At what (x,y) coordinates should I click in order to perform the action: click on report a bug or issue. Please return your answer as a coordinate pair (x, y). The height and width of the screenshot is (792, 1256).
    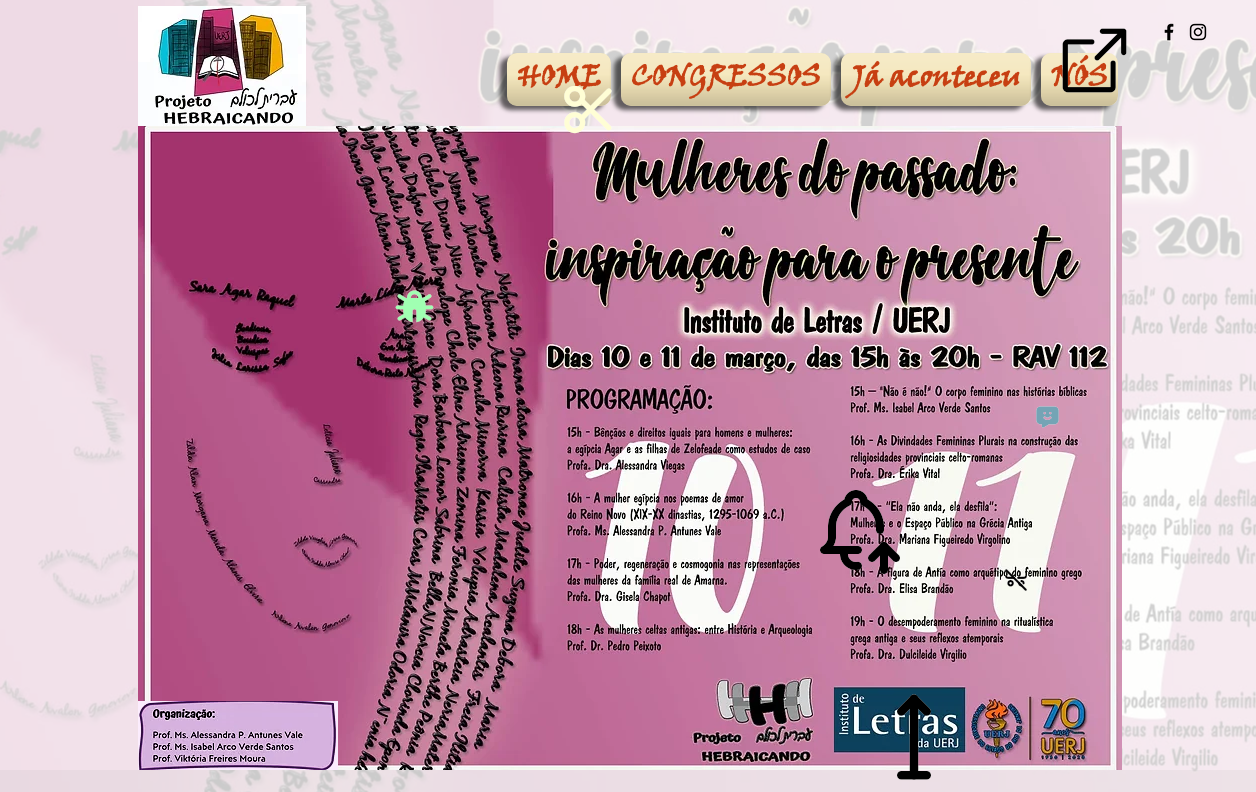
    Looking at the image, I should click on (414, 305).